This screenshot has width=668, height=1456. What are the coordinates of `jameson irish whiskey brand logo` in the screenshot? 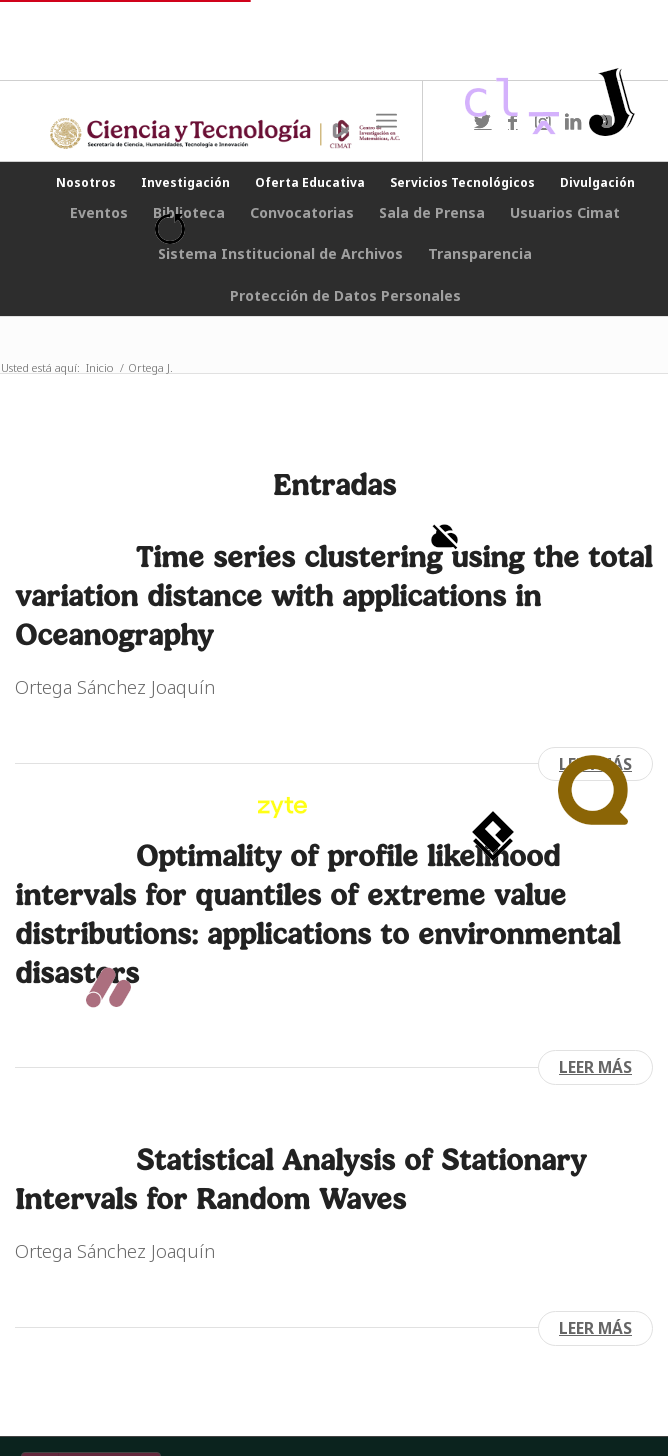 It's located at (612, 102).